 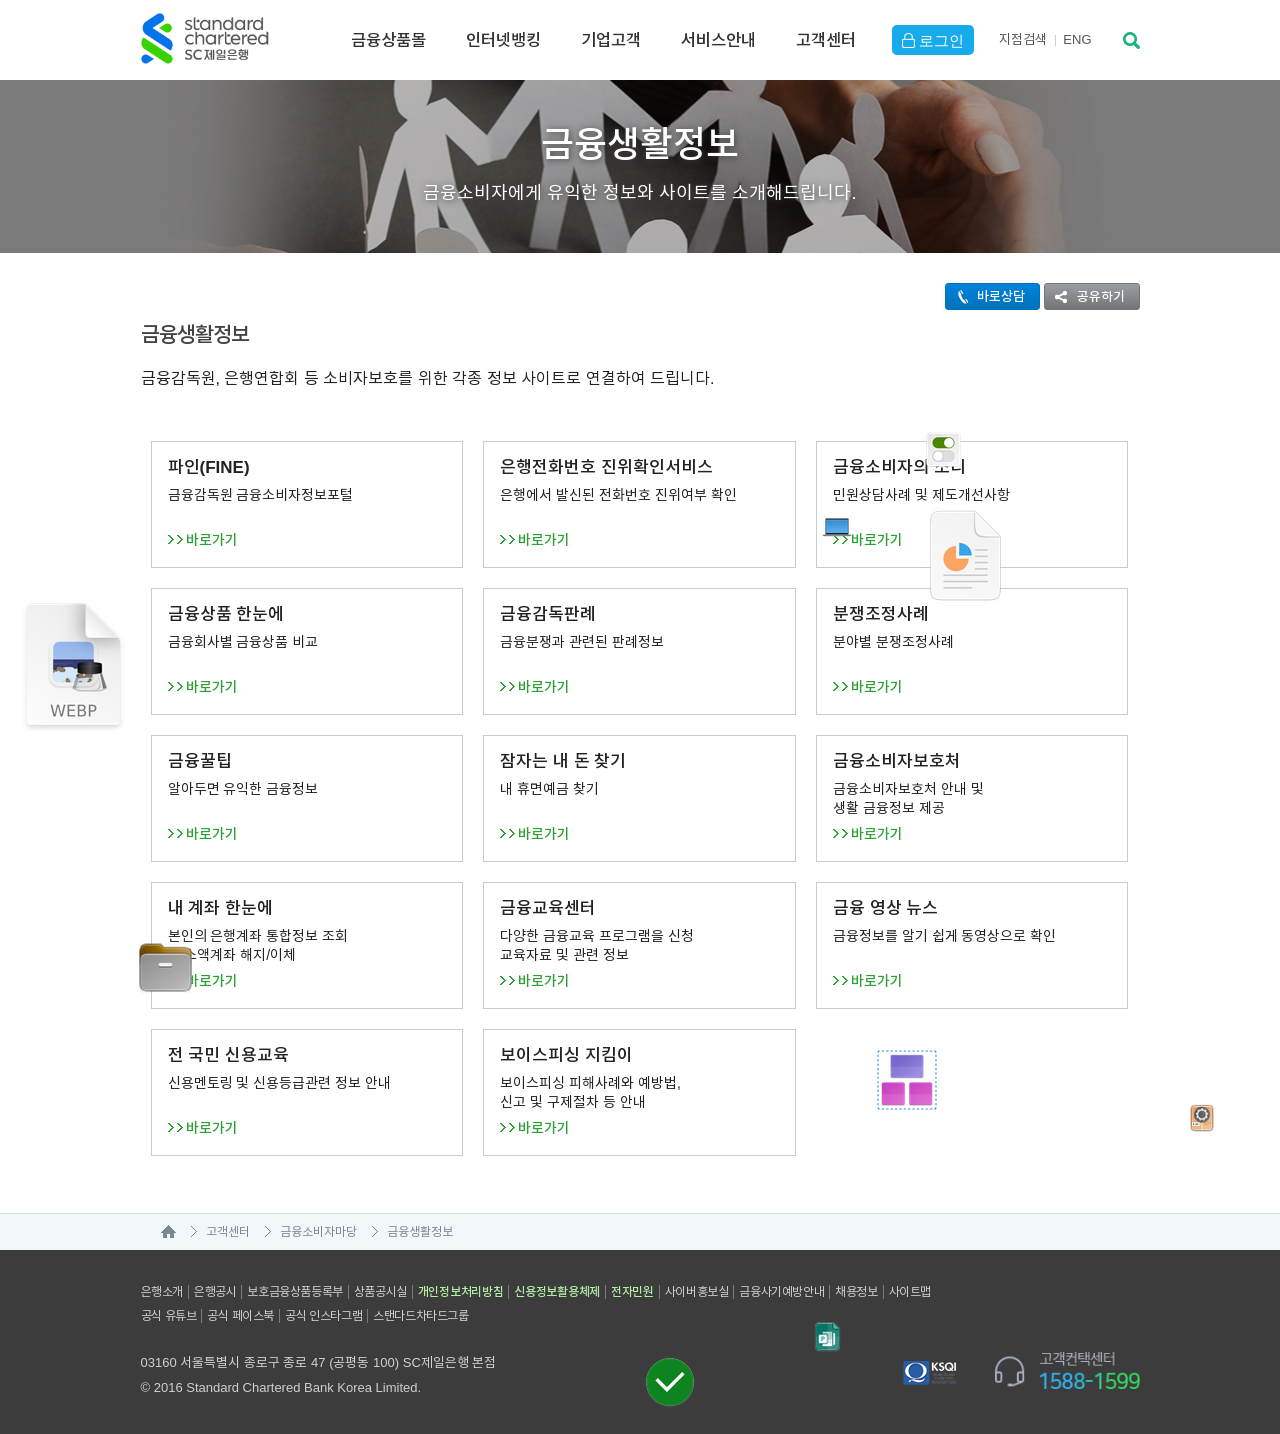 What do you see at coordinates (907, 1080) in the screenshot?
I see `select all items in the current view` at bounding box center [907, 1080].